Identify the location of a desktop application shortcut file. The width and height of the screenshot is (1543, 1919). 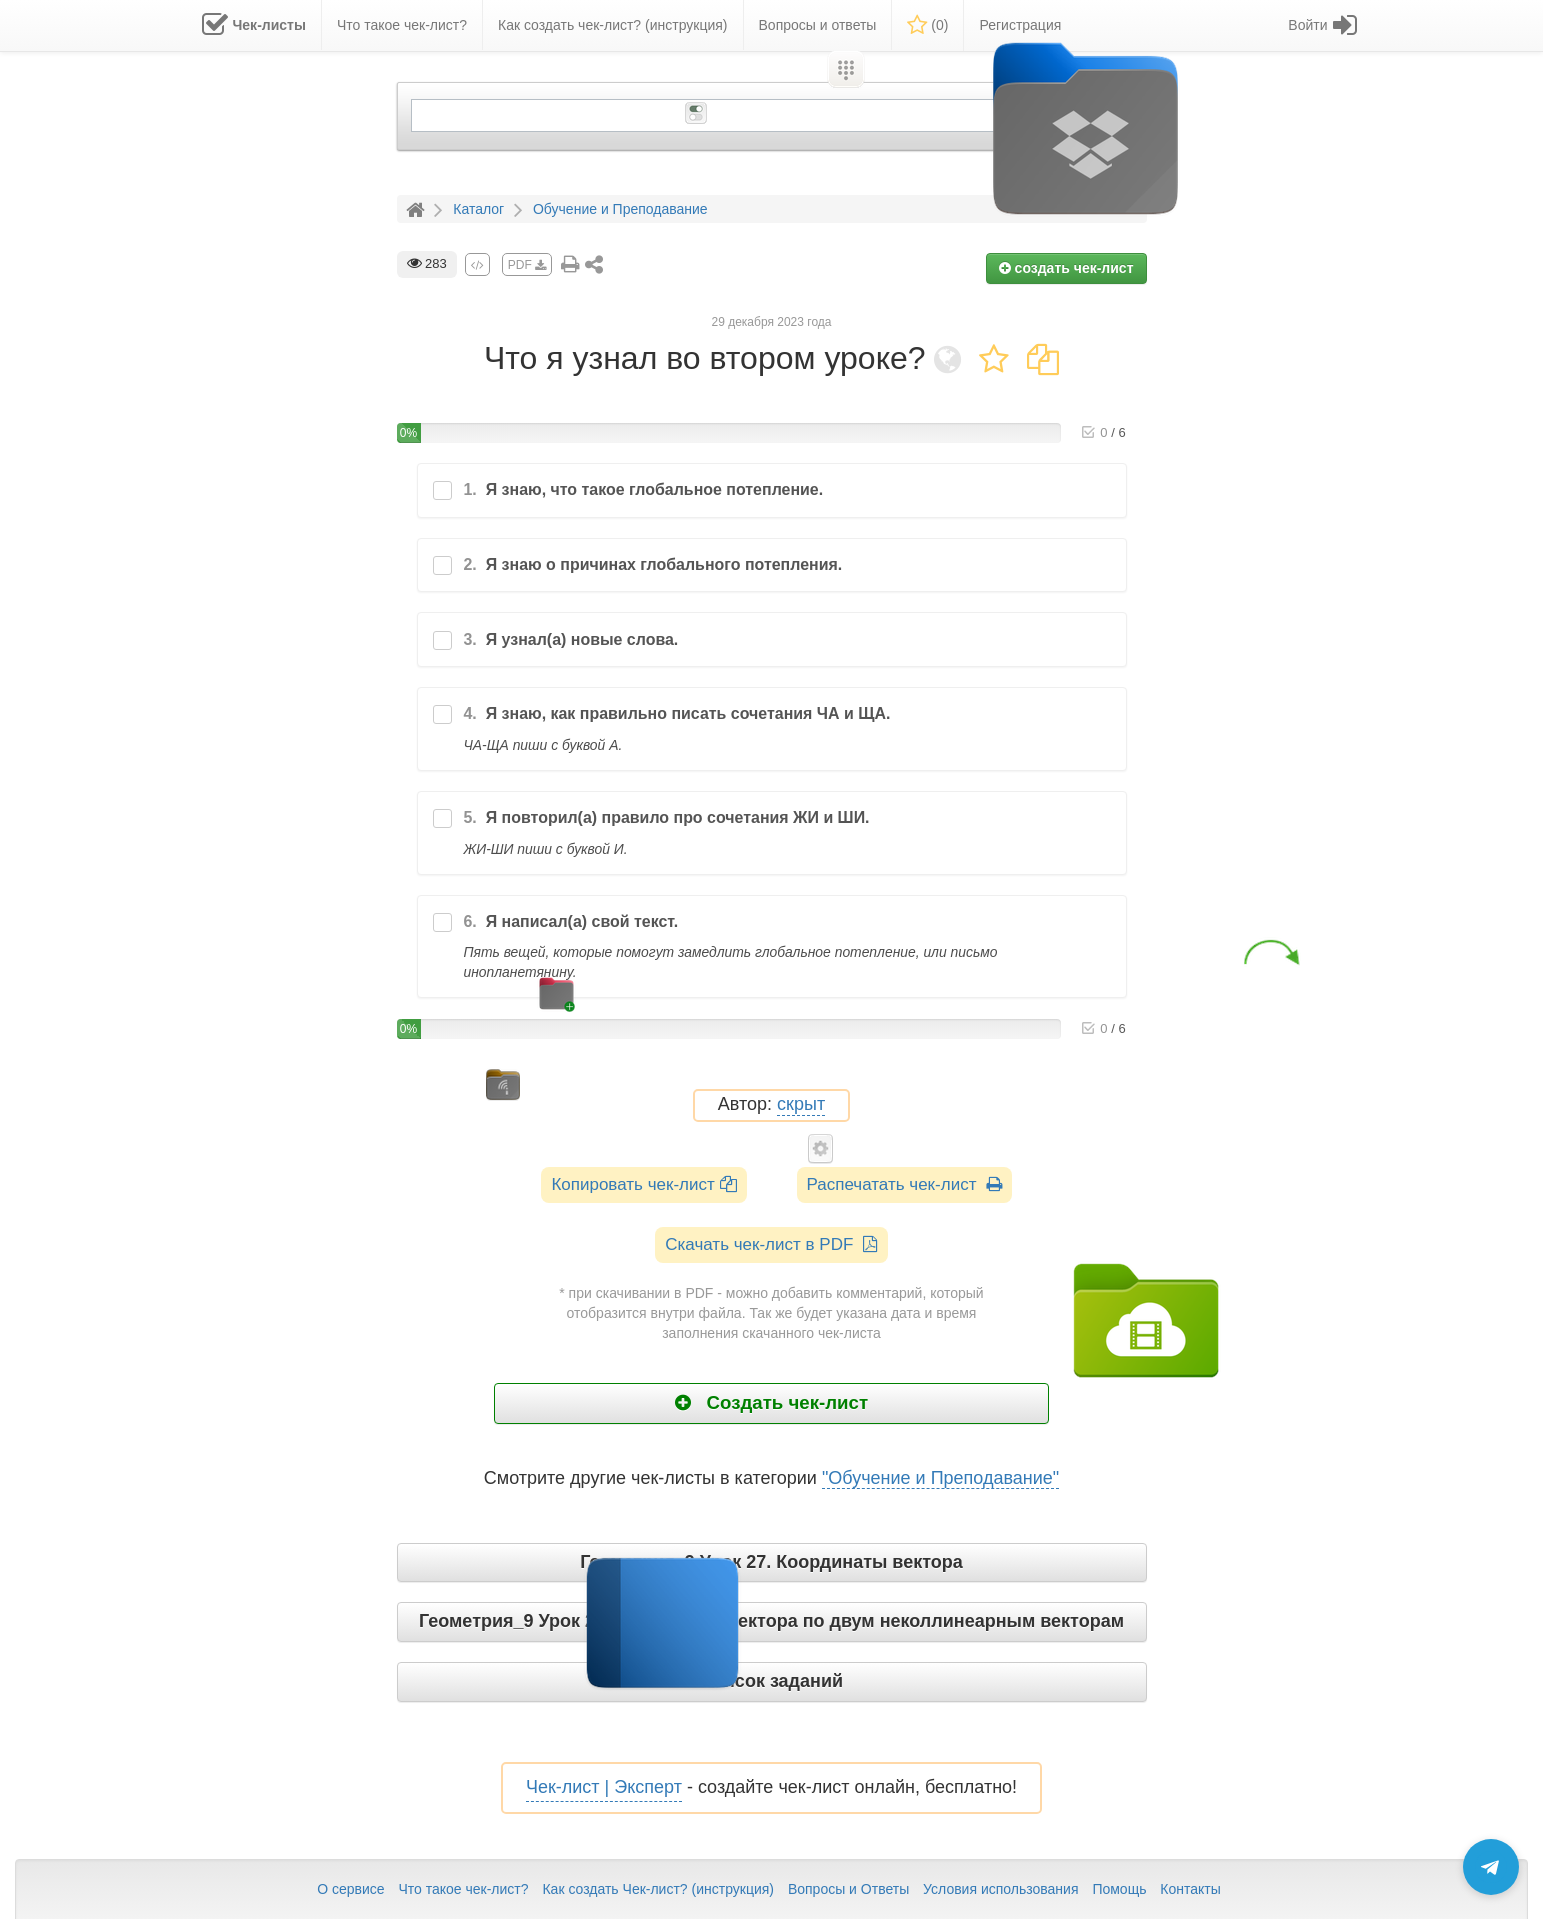
(820, 1148).